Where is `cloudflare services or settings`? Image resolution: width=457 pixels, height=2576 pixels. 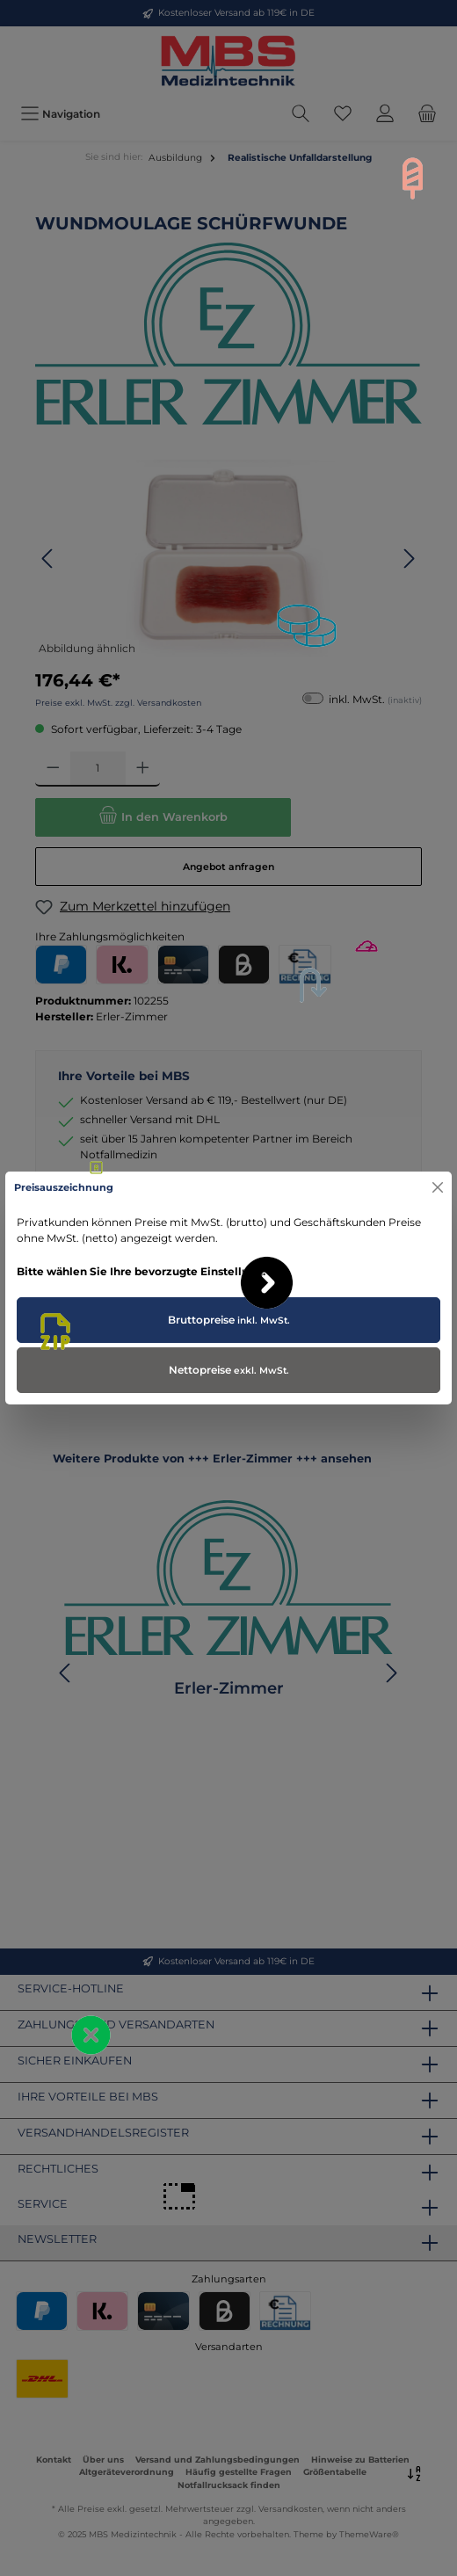
cloudflare services or settings is located at coordinates (366, 947).